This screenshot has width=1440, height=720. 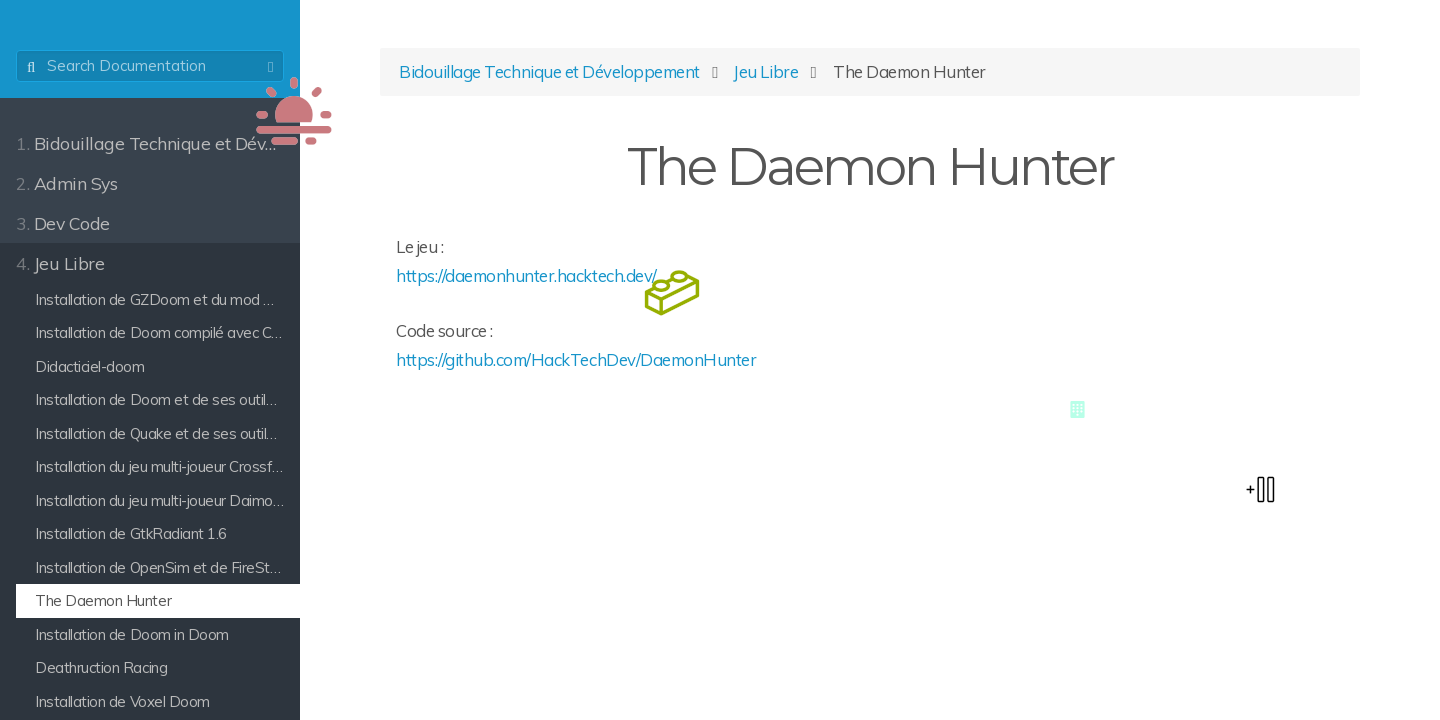 What do you see at coordinates (1262, 489) in the screenshot?
I see `add a new column to the left` at bounding box center [1262, 489].